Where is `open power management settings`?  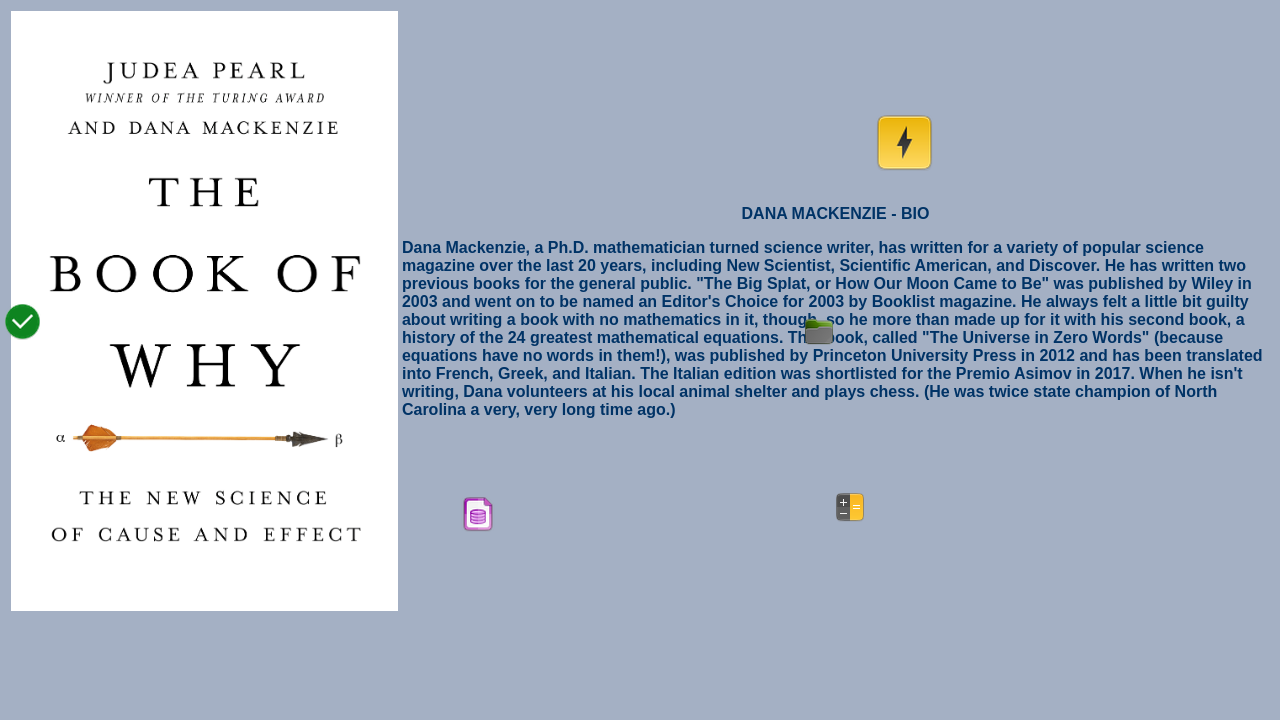
open power management settings is located at coordinates (904, 142).